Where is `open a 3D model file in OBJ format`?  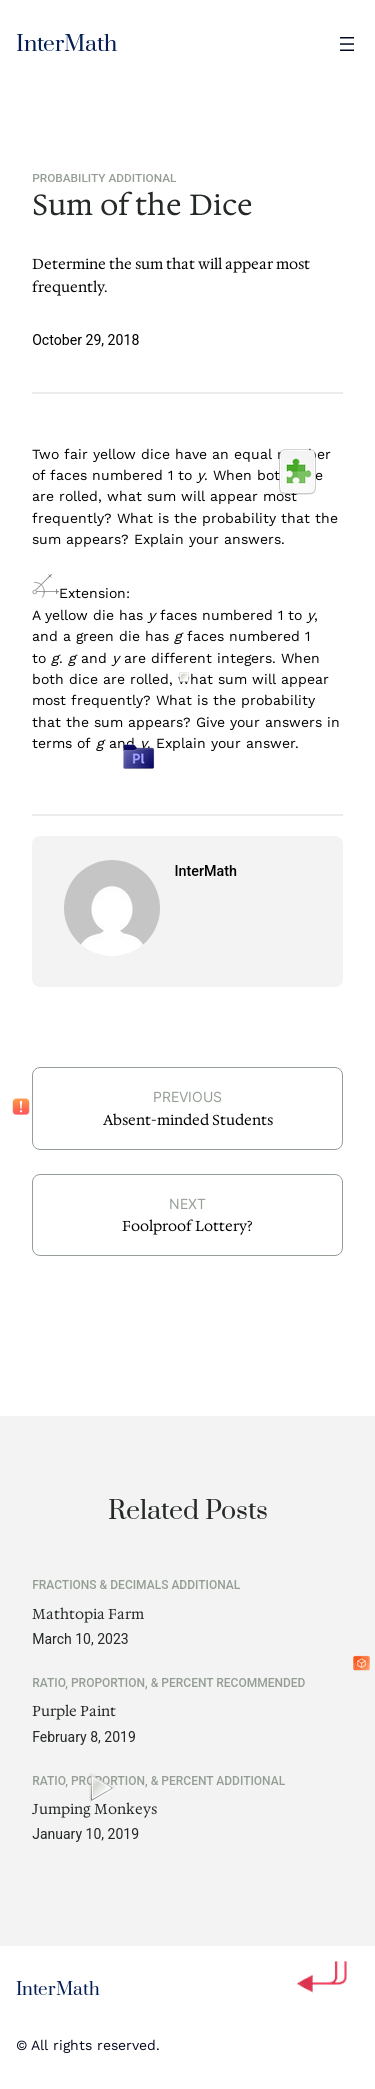 open a 3D model file in OBJ format is located at coordinates (361, 1662).